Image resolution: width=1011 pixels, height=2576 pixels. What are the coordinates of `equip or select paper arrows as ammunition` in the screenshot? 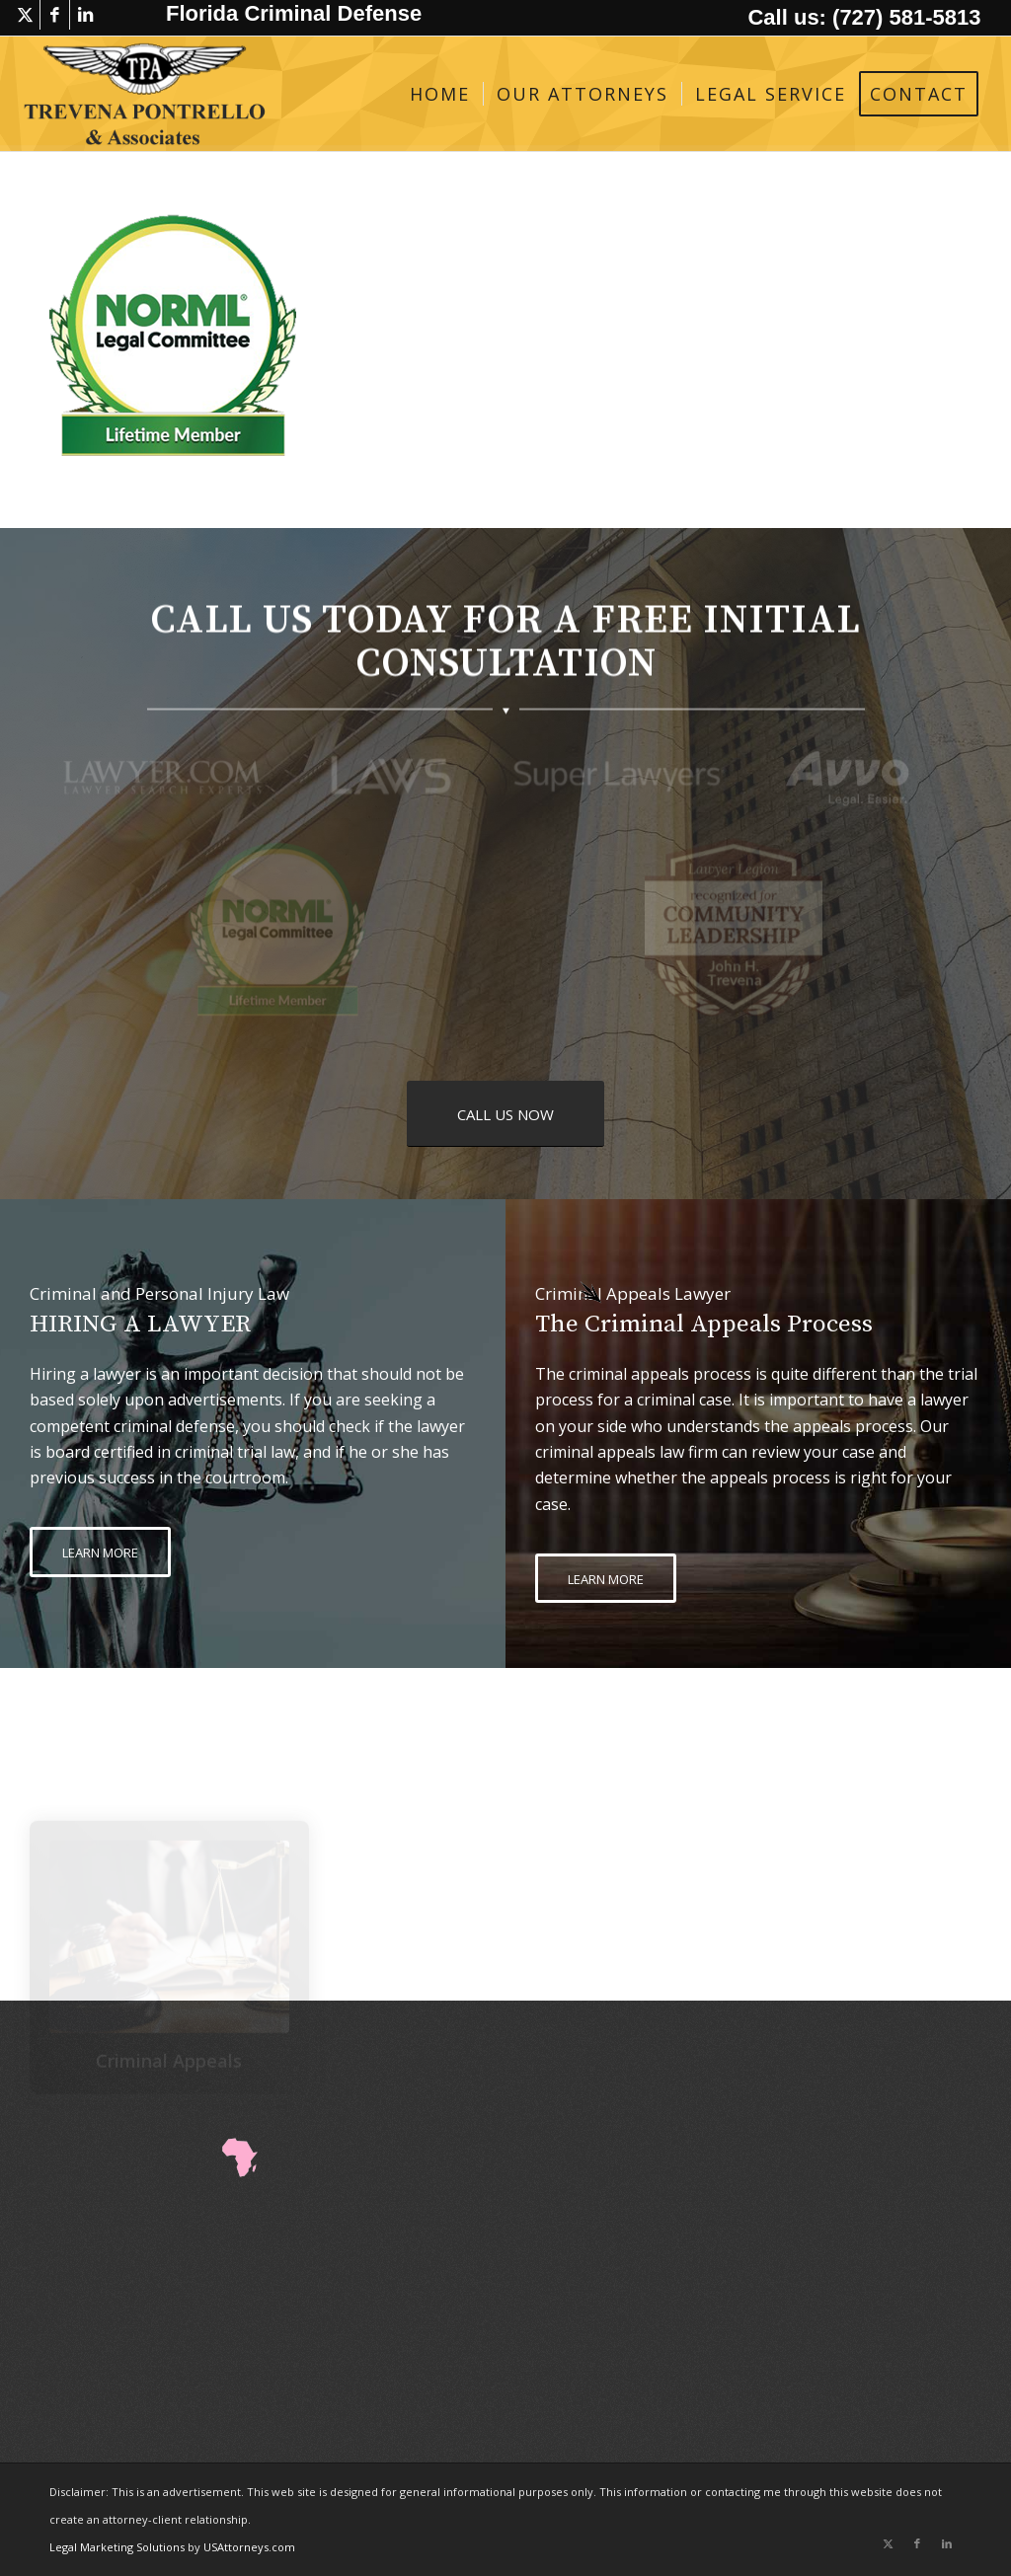 It's located at (590, 1292).